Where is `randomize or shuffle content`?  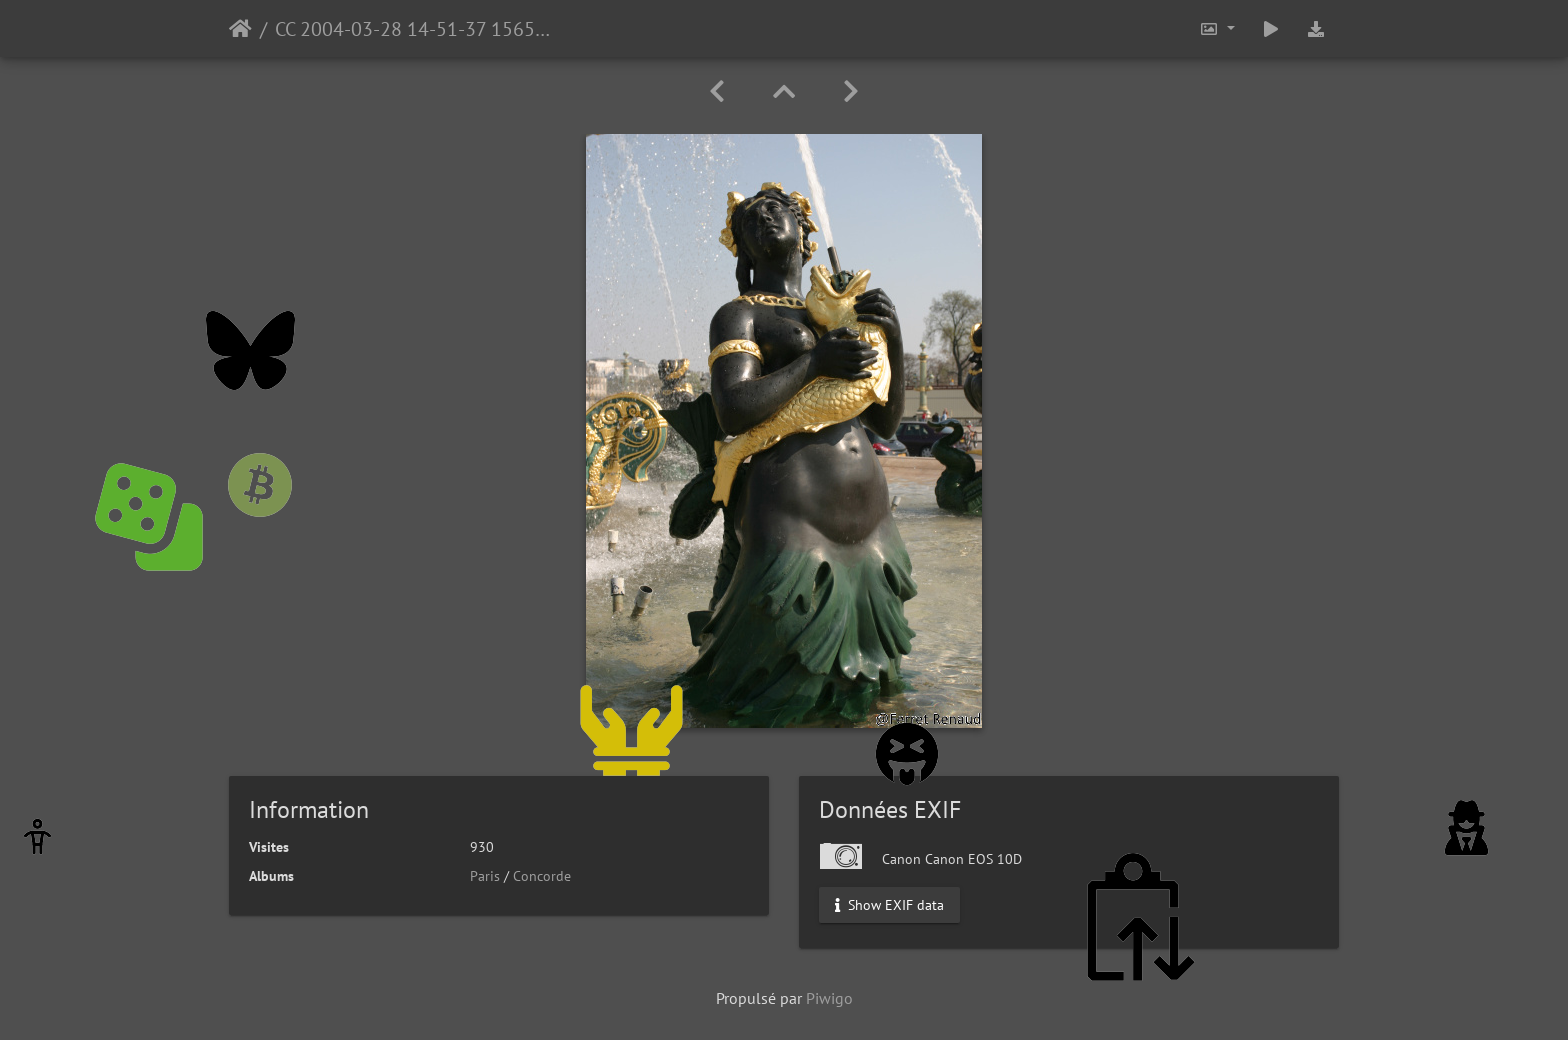 randomize or shuffle content is located at coordinates (149, 517).